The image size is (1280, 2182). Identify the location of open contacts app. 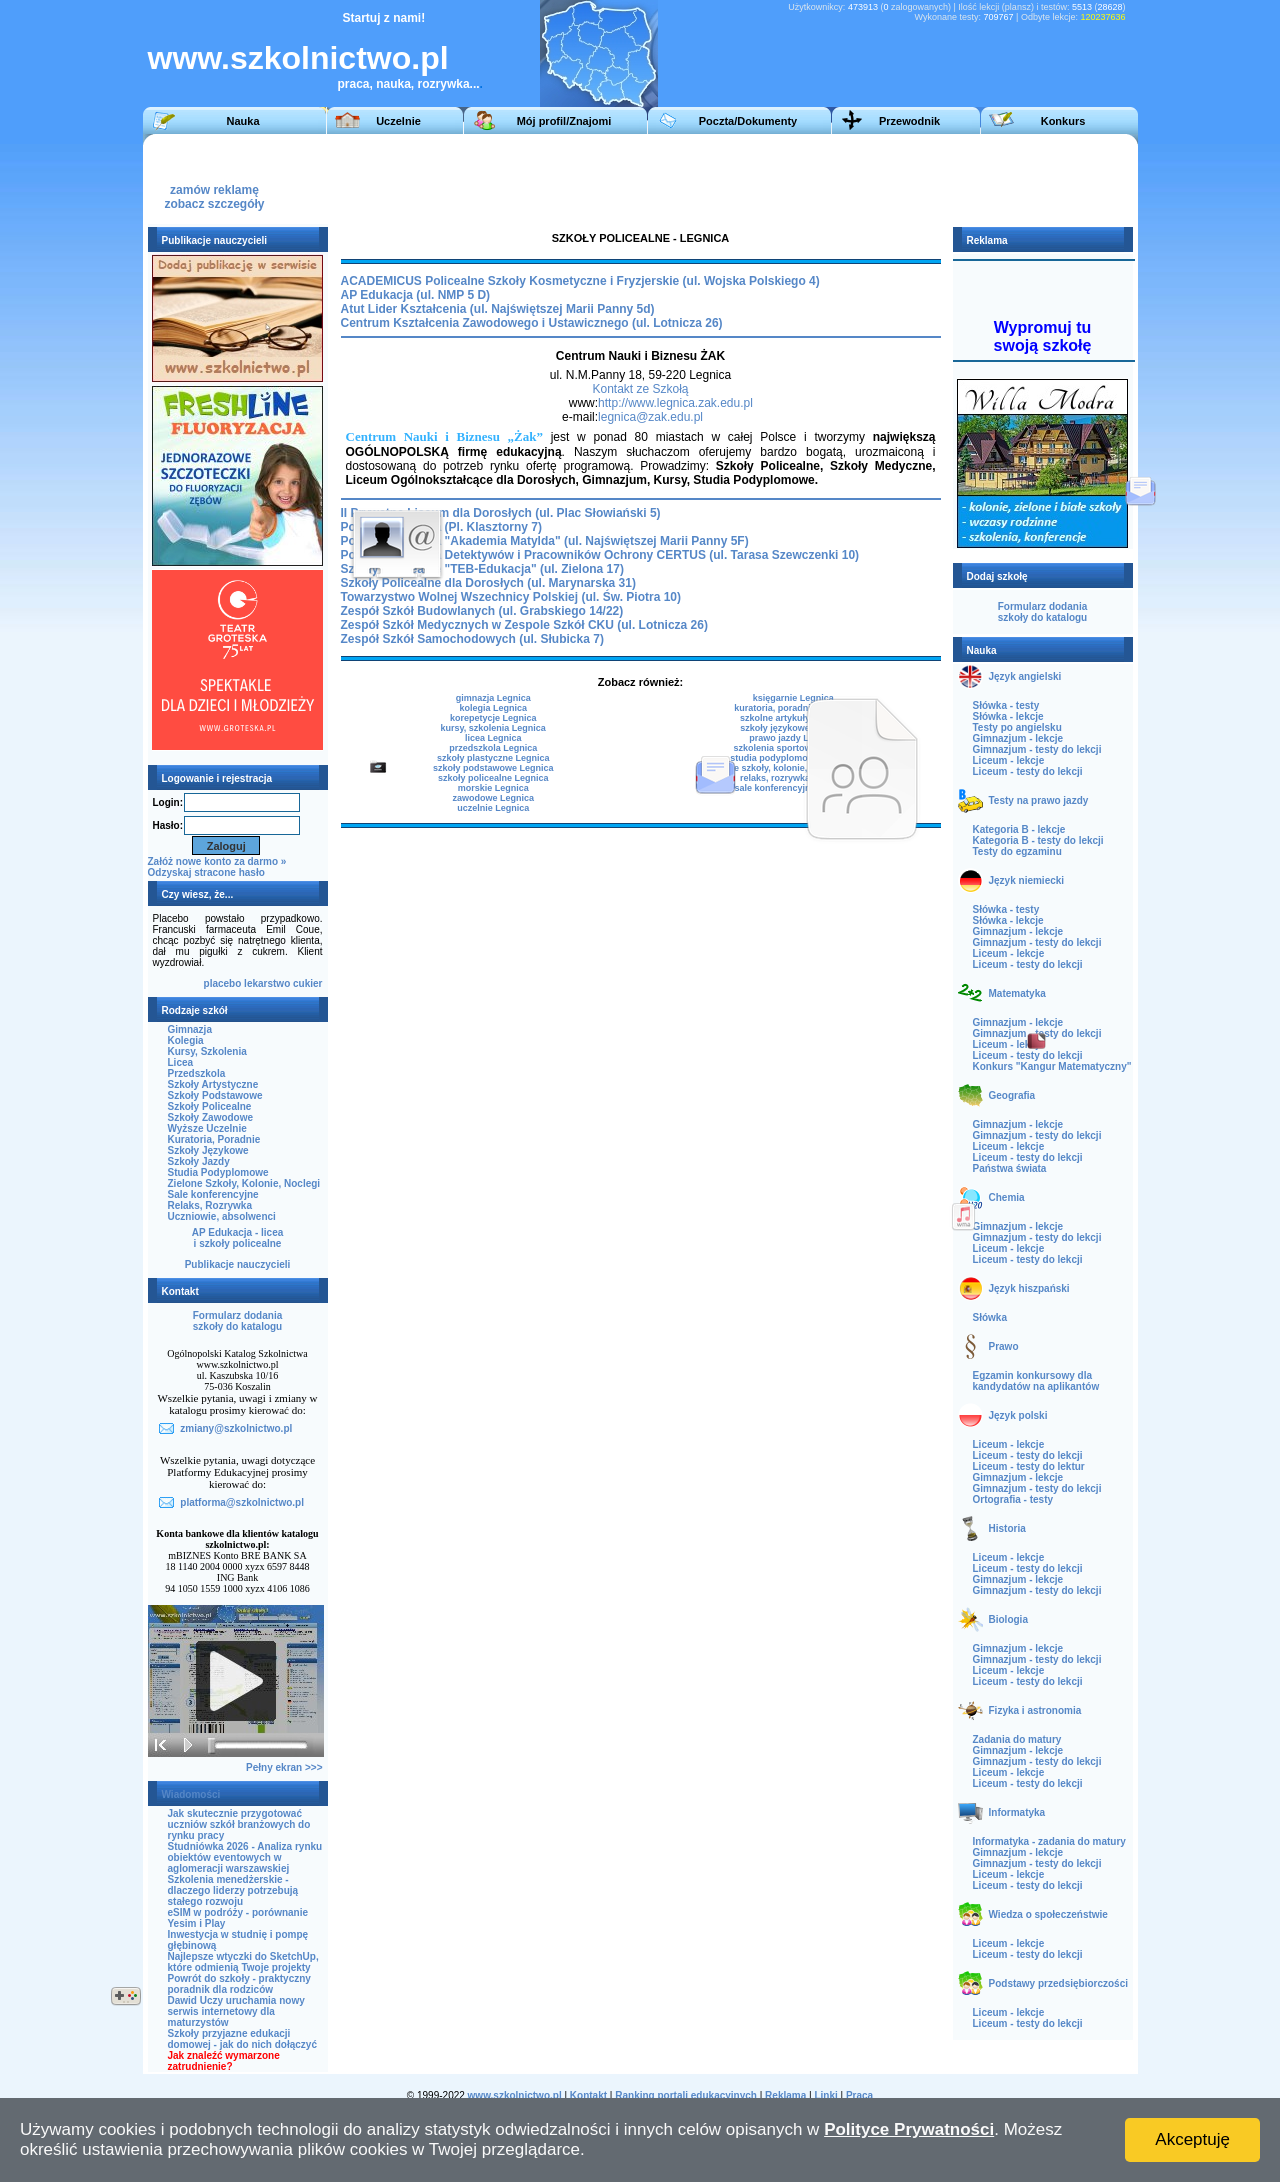
(397, 544).